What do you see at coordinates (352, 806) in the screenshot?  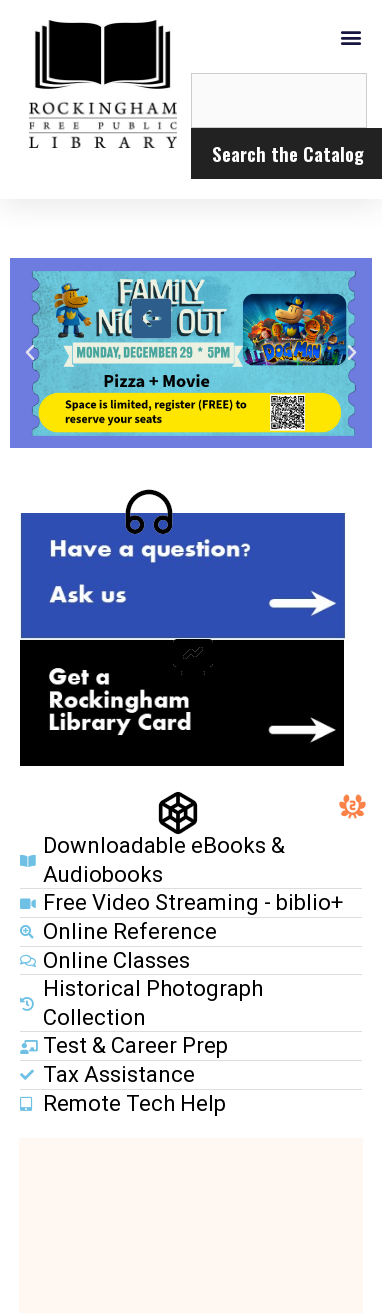 I see `view achievements or awards` at bounding box center [352, 806].